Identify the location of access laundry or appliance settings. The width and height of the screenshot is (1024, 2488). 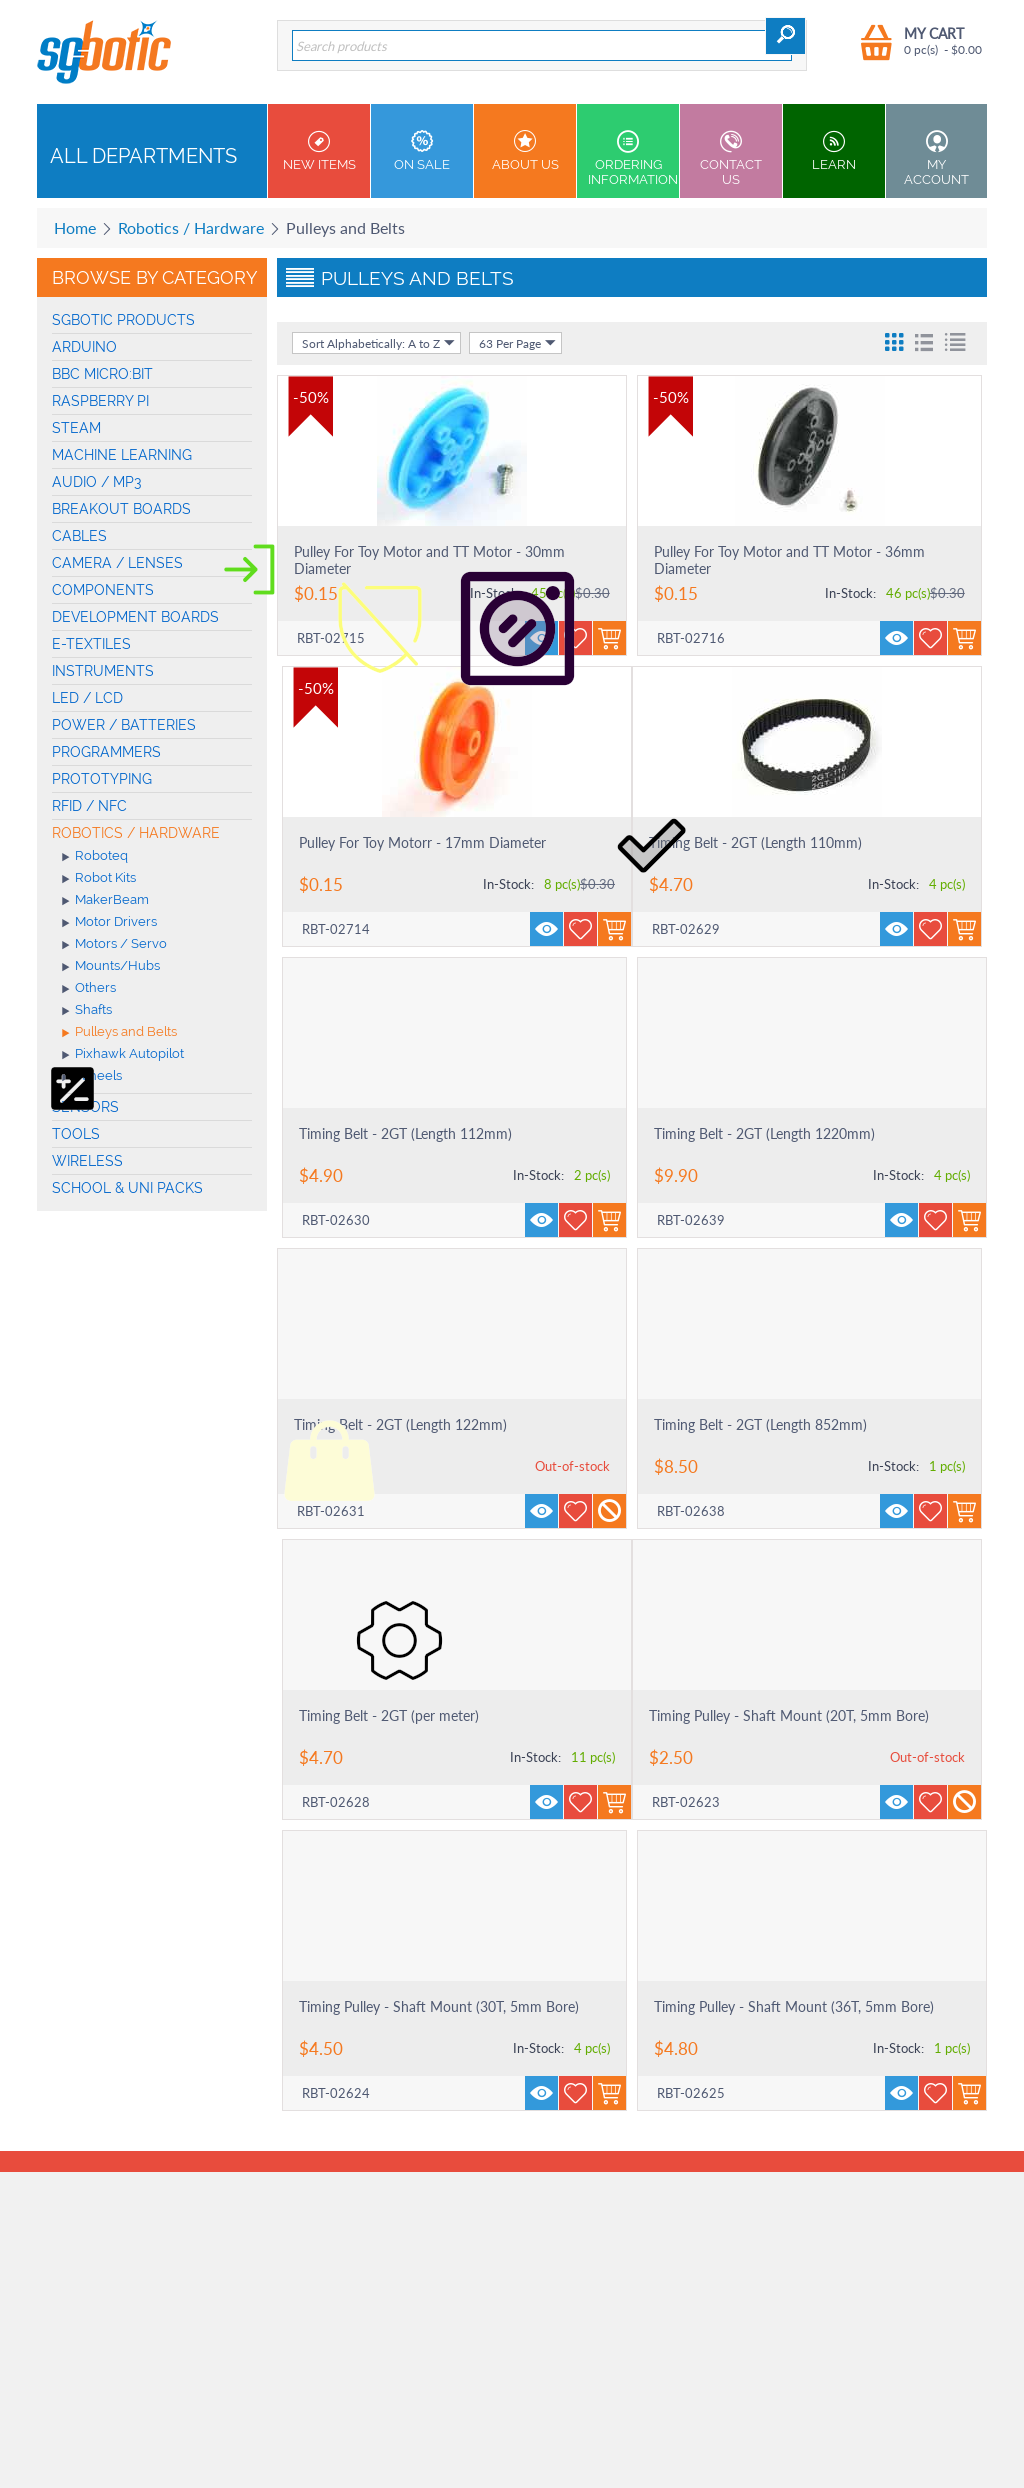
(517, 628).